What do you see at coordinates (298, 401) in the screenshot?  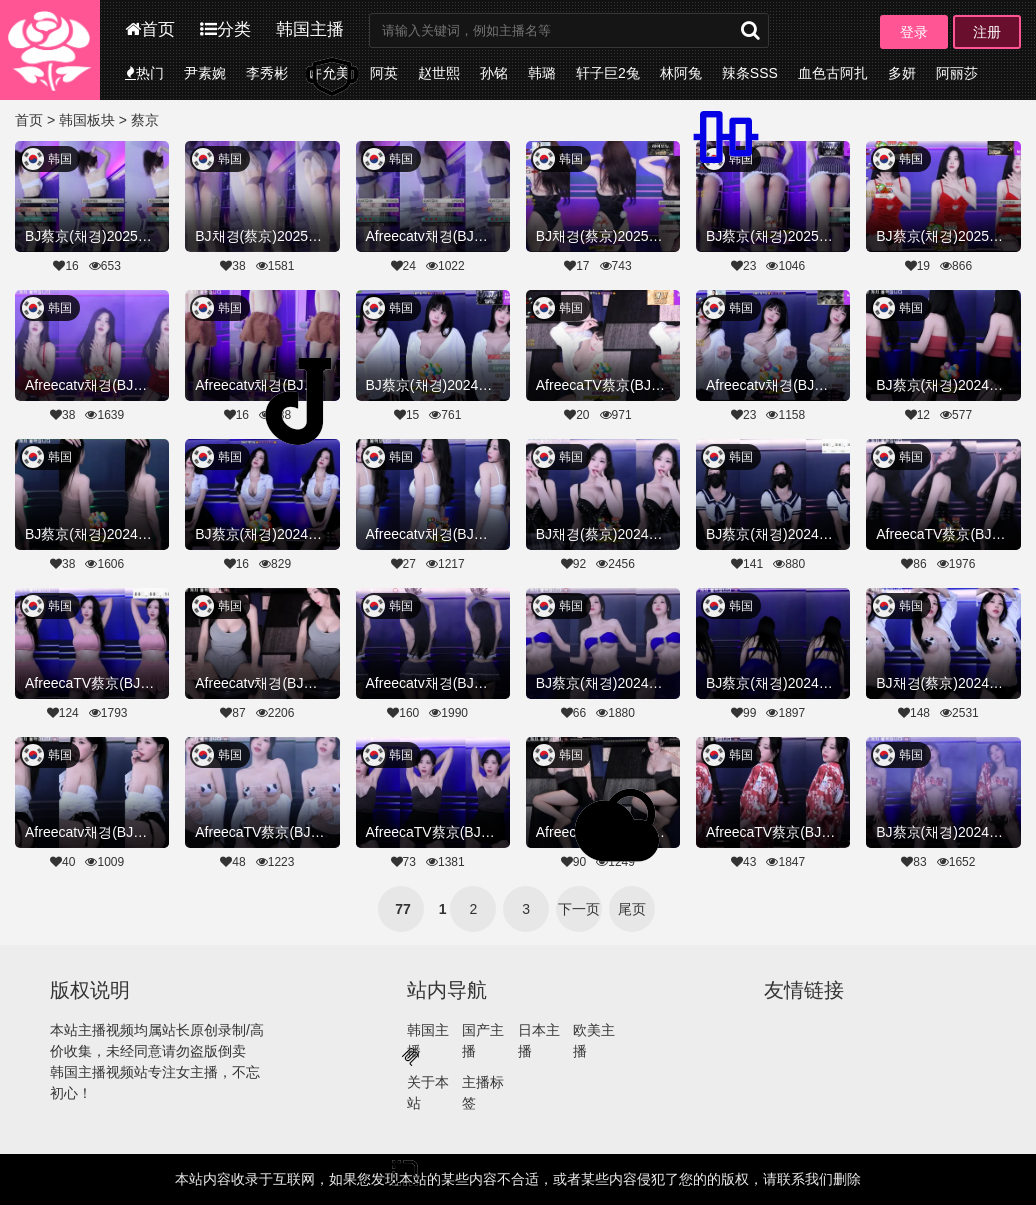 I see `open Joplin note-taking app` at bounding box center [298, 401].